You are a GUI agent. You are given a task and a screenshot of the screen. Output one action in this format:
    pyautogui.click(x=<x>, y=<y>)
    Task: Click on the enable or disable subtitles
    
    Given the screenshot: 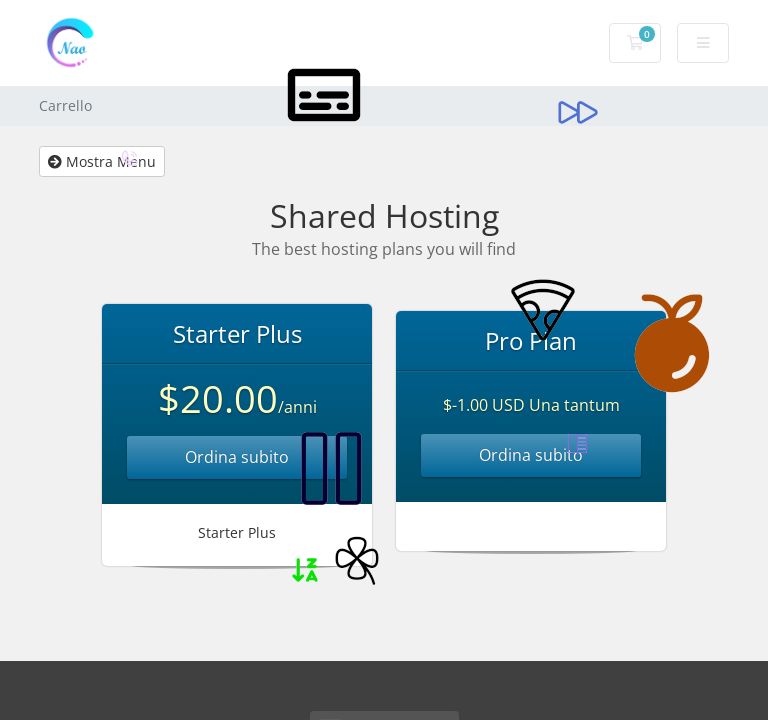 What is the action you would take?
    pyautogui.click(x=324, y=95)
    